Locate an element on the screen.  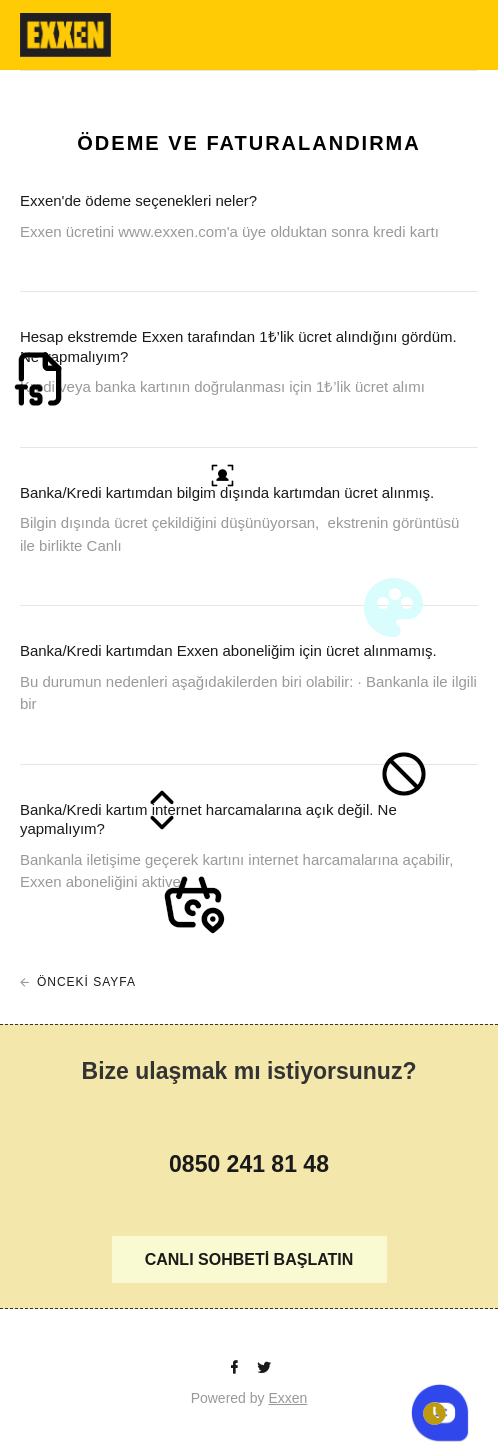
view time or clock settings is located at coordinates (434, 1413).